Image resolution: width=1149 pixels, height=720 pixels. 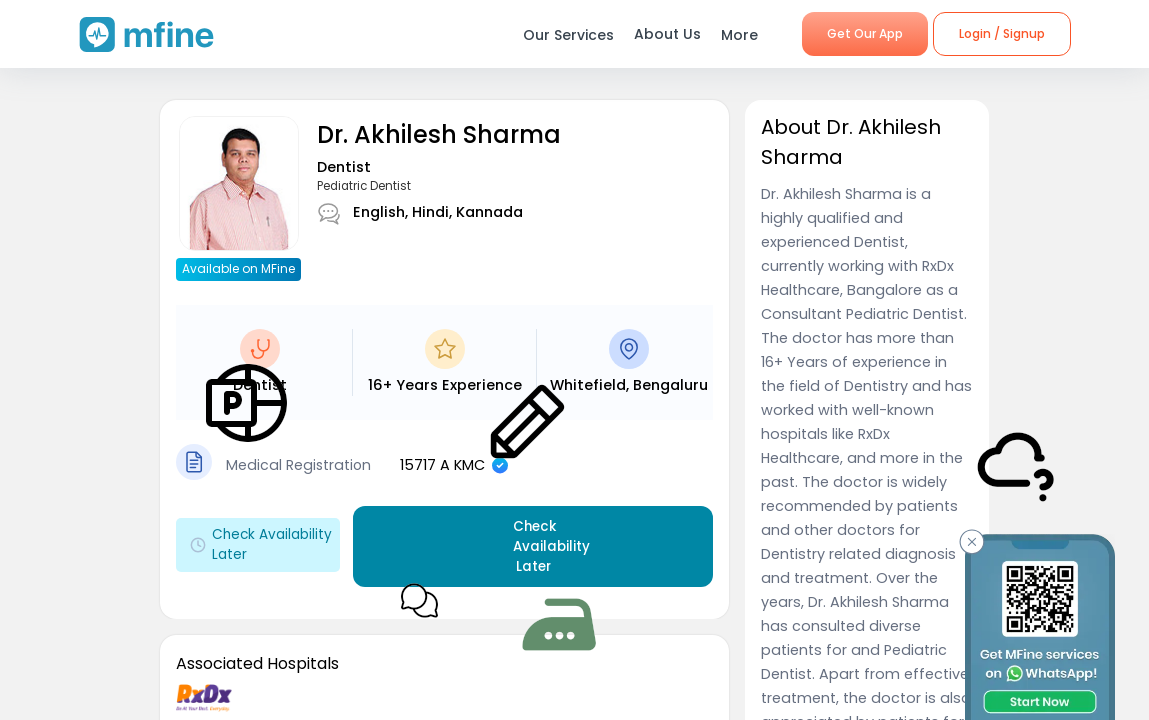 I want to click on open chat or messaging, so click(x=419, y=600).